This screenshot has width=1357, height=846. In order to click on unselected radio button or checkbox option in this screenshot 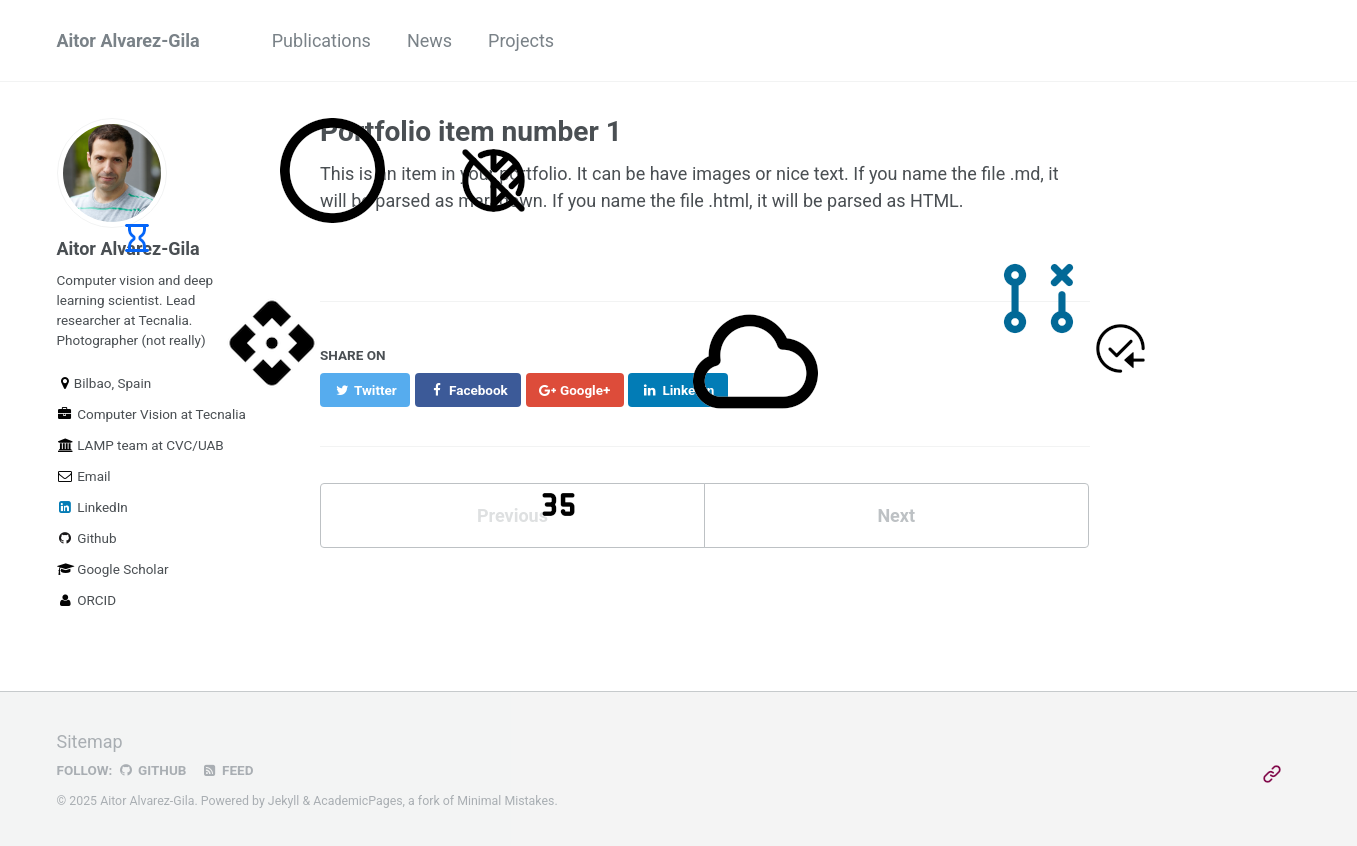, I will do `click(332, 170)`.